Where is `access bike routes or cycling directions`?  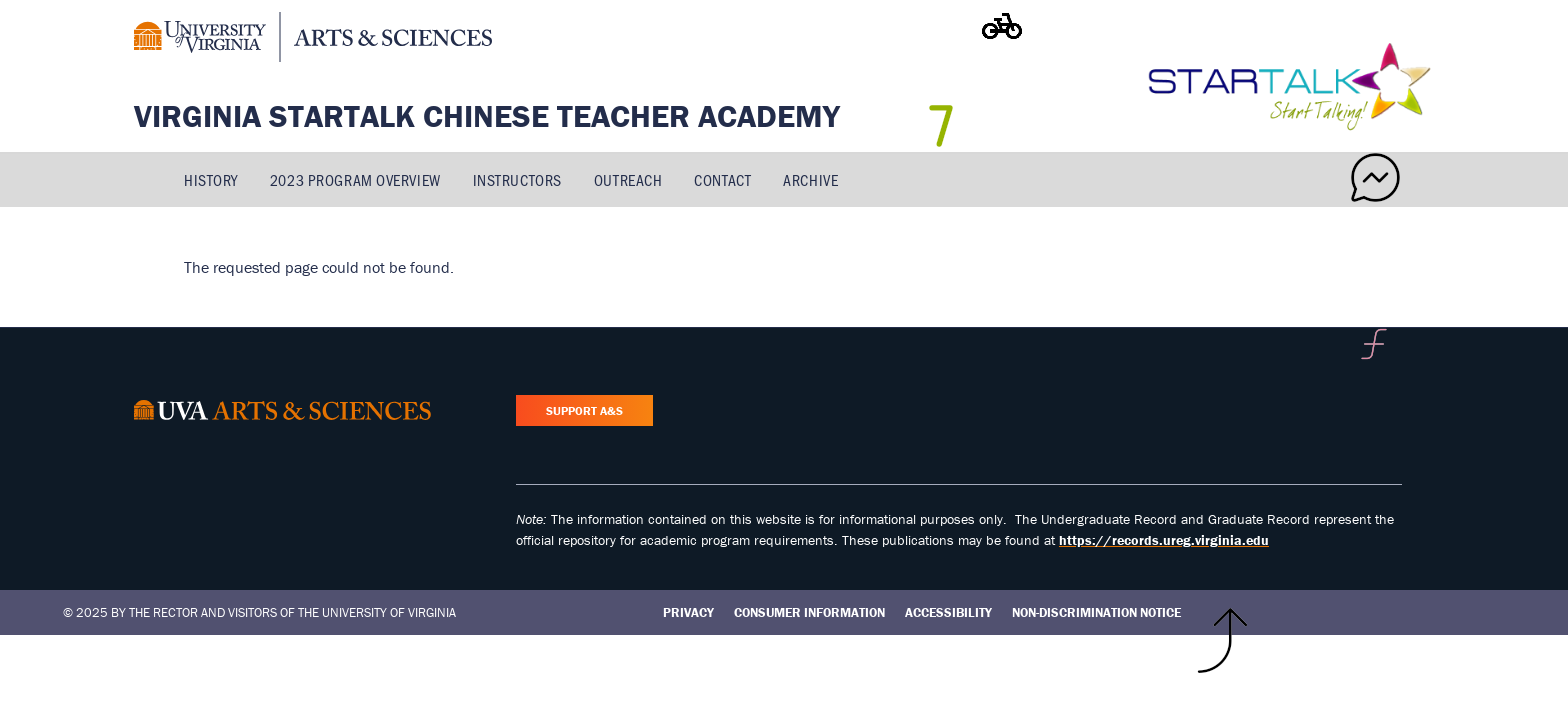 access bike routes or cycling directions is located at coordinates (1002, 26).